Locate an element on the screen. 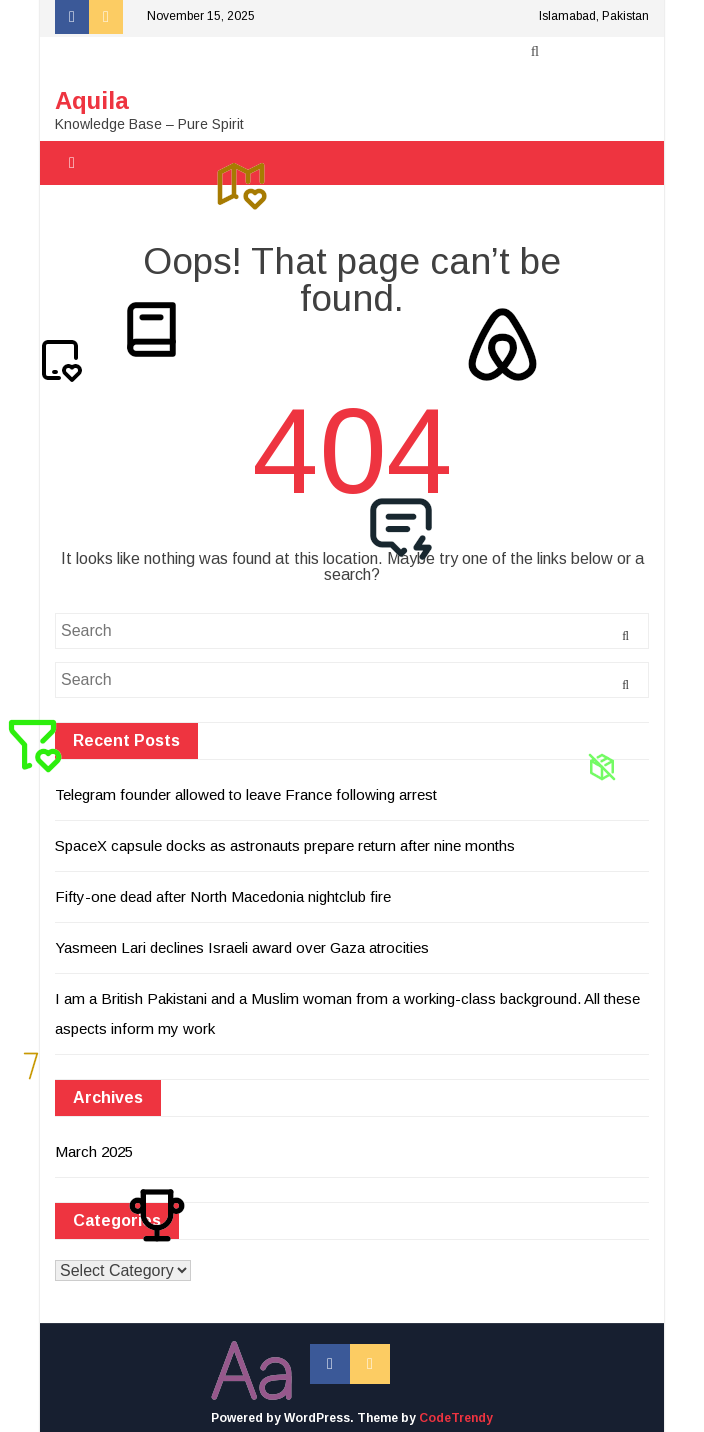 This screenshot has height=1432, width=704. add device to favorites is located at coordinates (60, 360).